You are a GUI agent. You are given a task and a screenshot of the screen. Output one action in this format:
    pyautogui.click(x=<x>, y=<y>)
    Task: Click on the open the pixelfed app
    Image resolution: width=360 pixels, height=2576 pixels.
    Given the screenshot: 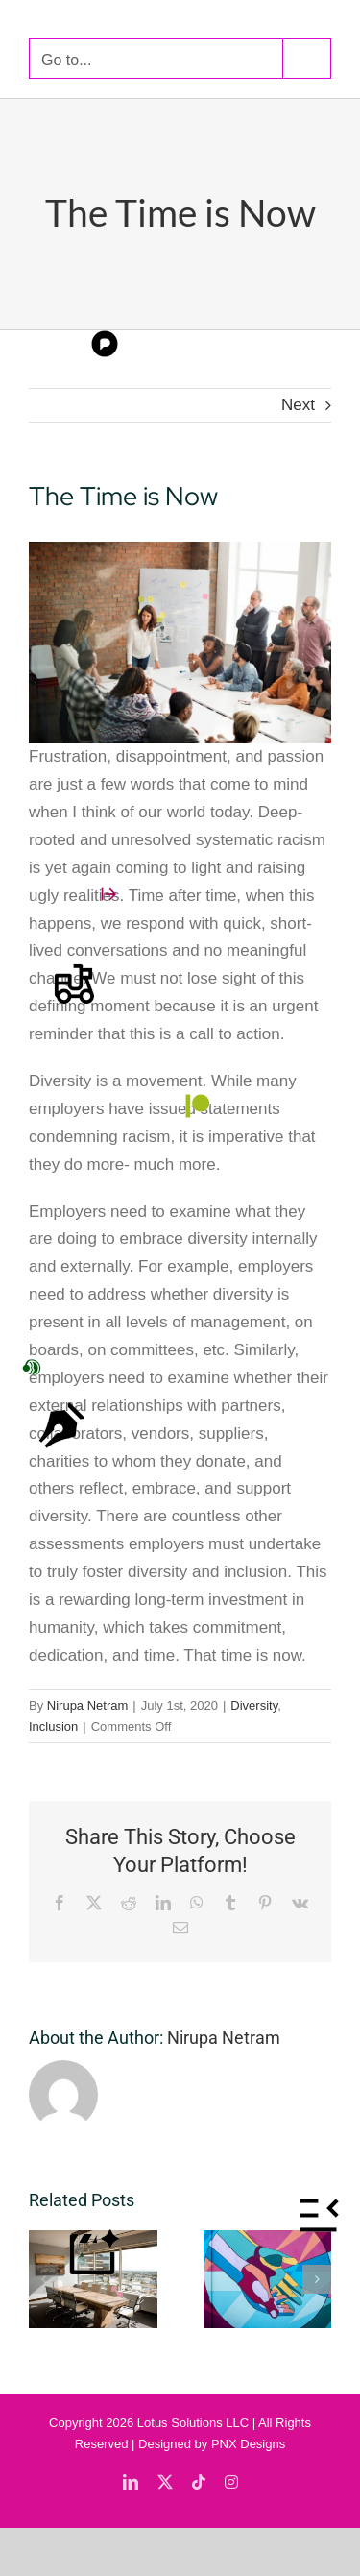 What is the action you would take?
    pyautogui.click(x=105, y=344)
    